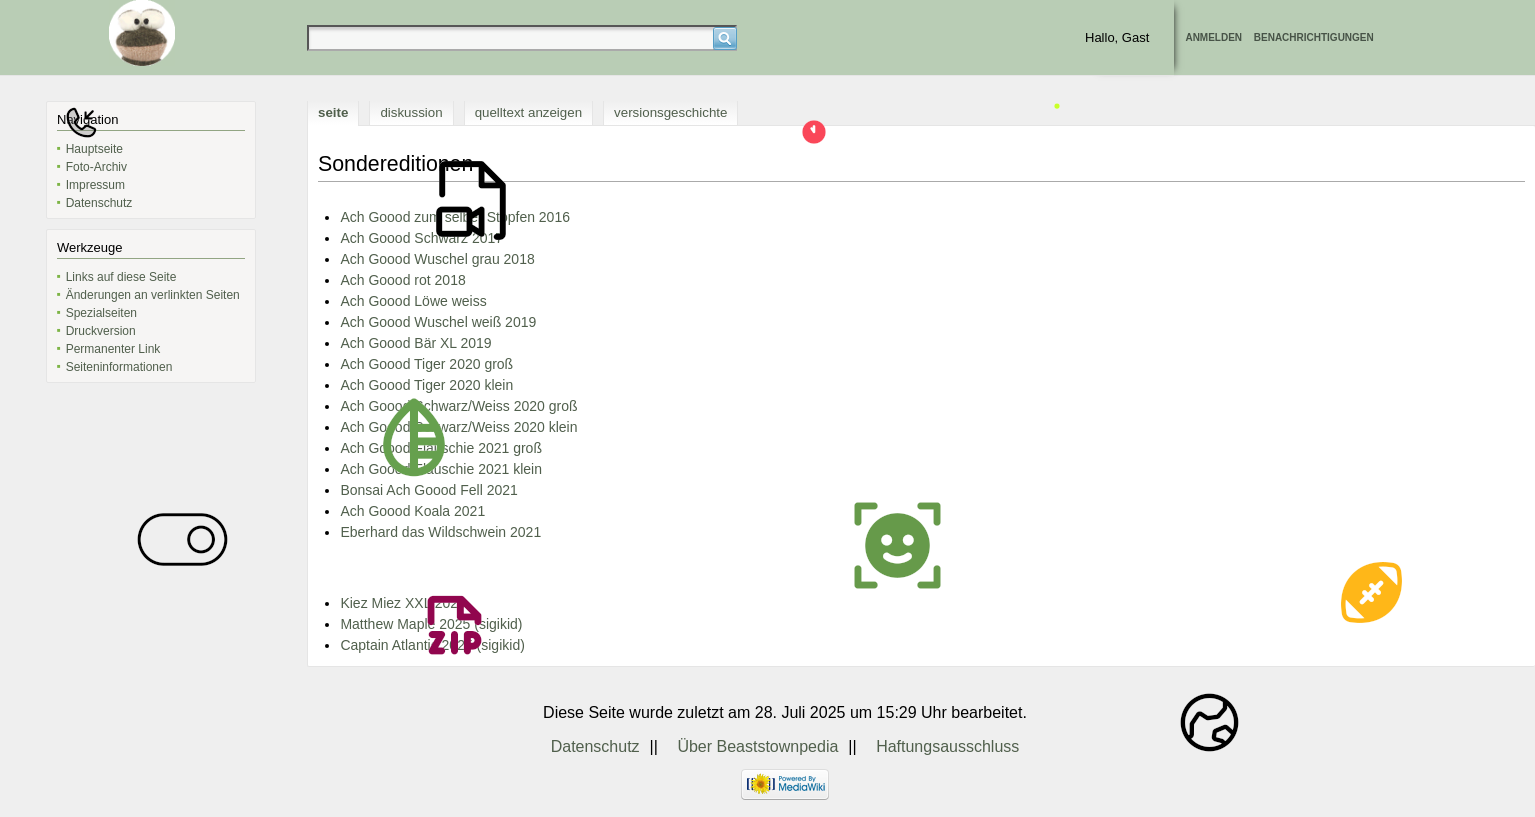 The image size is (1535, 817). Describe the element at coordinates (414, 440) in the screenshot. I see `adjust water or humidity level` at that location.